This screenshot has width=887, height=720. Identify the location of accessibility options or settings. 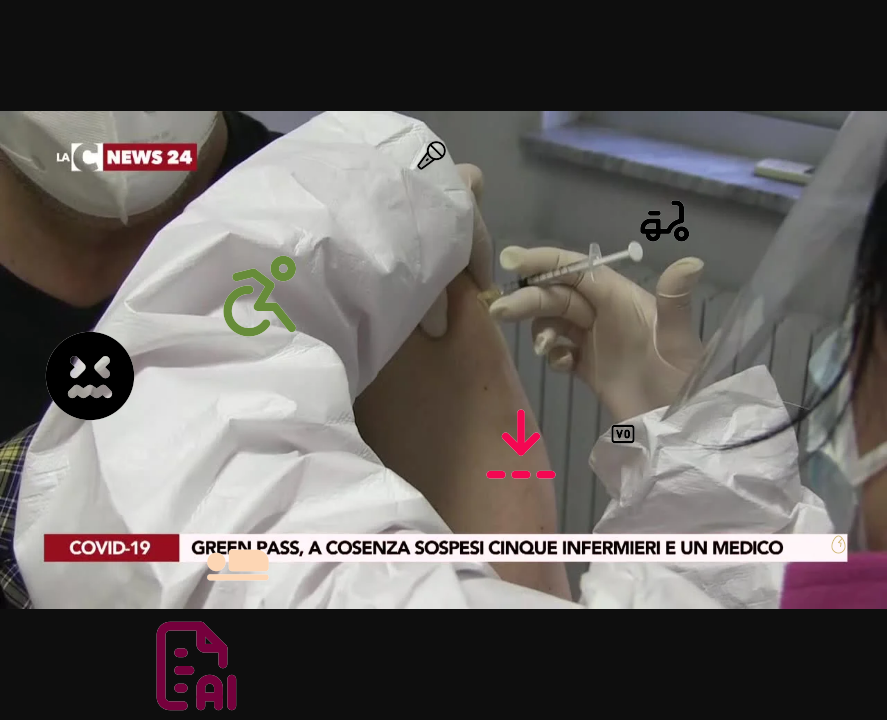
(262, 294).